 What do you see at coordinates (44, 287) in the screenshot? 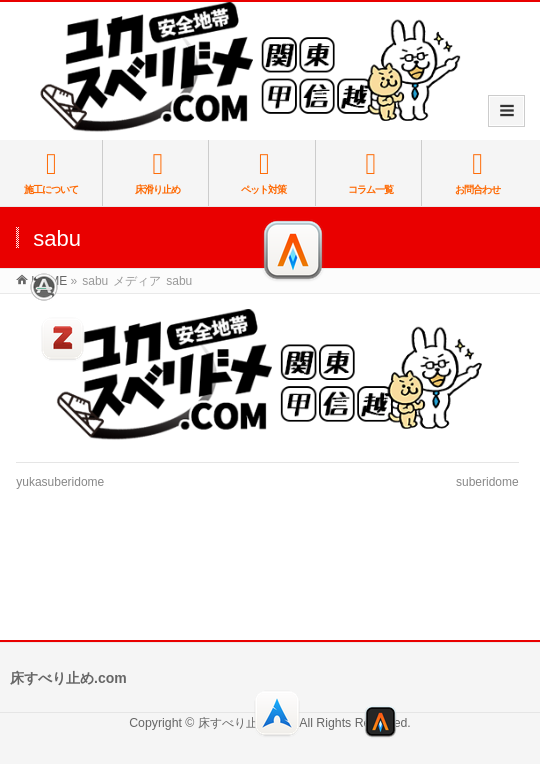
I see `open the software updater application` at bounding box center [44, 287].